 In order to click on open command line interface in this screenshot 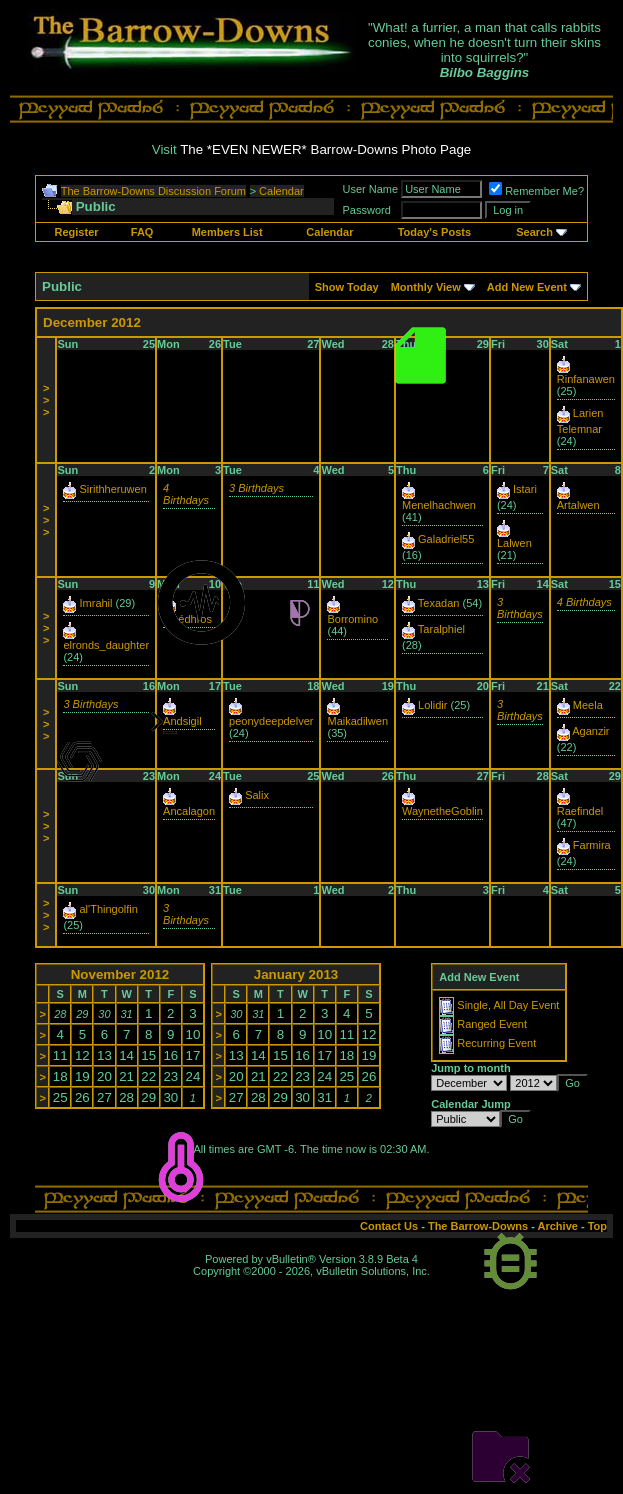, I will do `click(164, 721)`.